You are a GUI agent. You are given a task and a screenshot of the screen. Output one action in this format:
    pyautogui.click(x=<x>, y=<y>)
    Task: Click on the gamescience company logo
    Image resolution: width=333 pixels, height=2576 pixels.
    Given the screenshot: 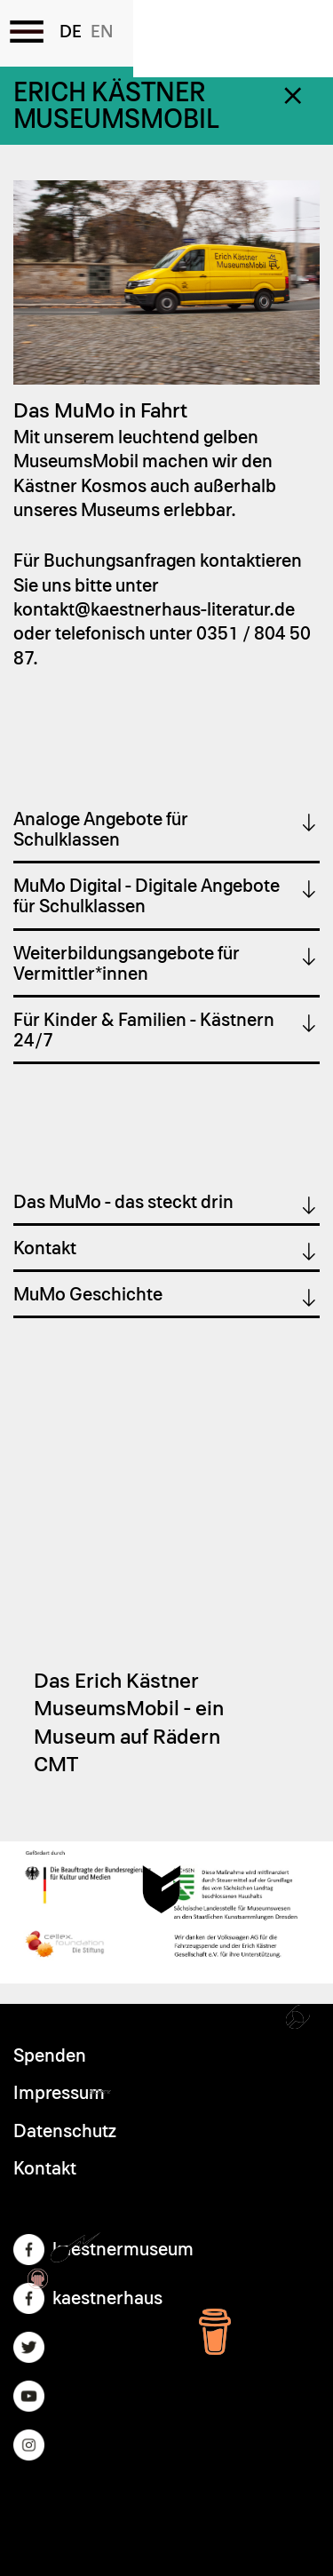 What is the action you would take?
    pyautogui.click(x=75, y=2247)
    